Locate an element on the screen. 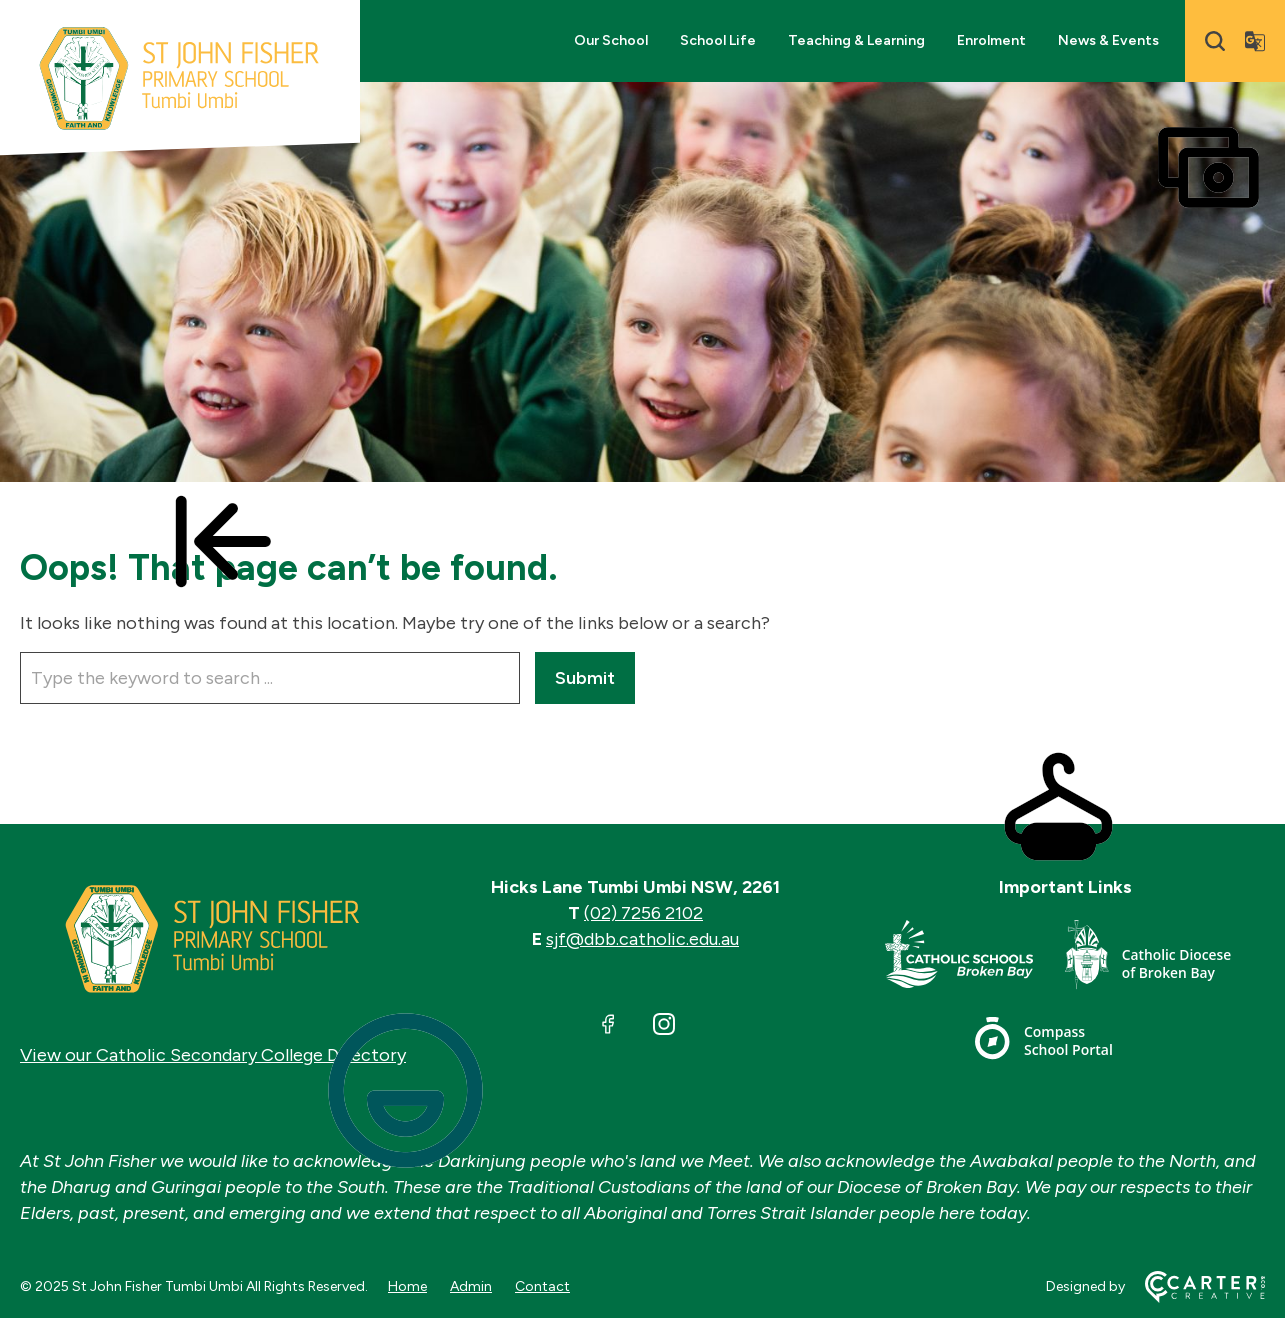 The width and height of the screenshot is (1285, 1318). view cash or payment options is located at coordinates (1208, 167).